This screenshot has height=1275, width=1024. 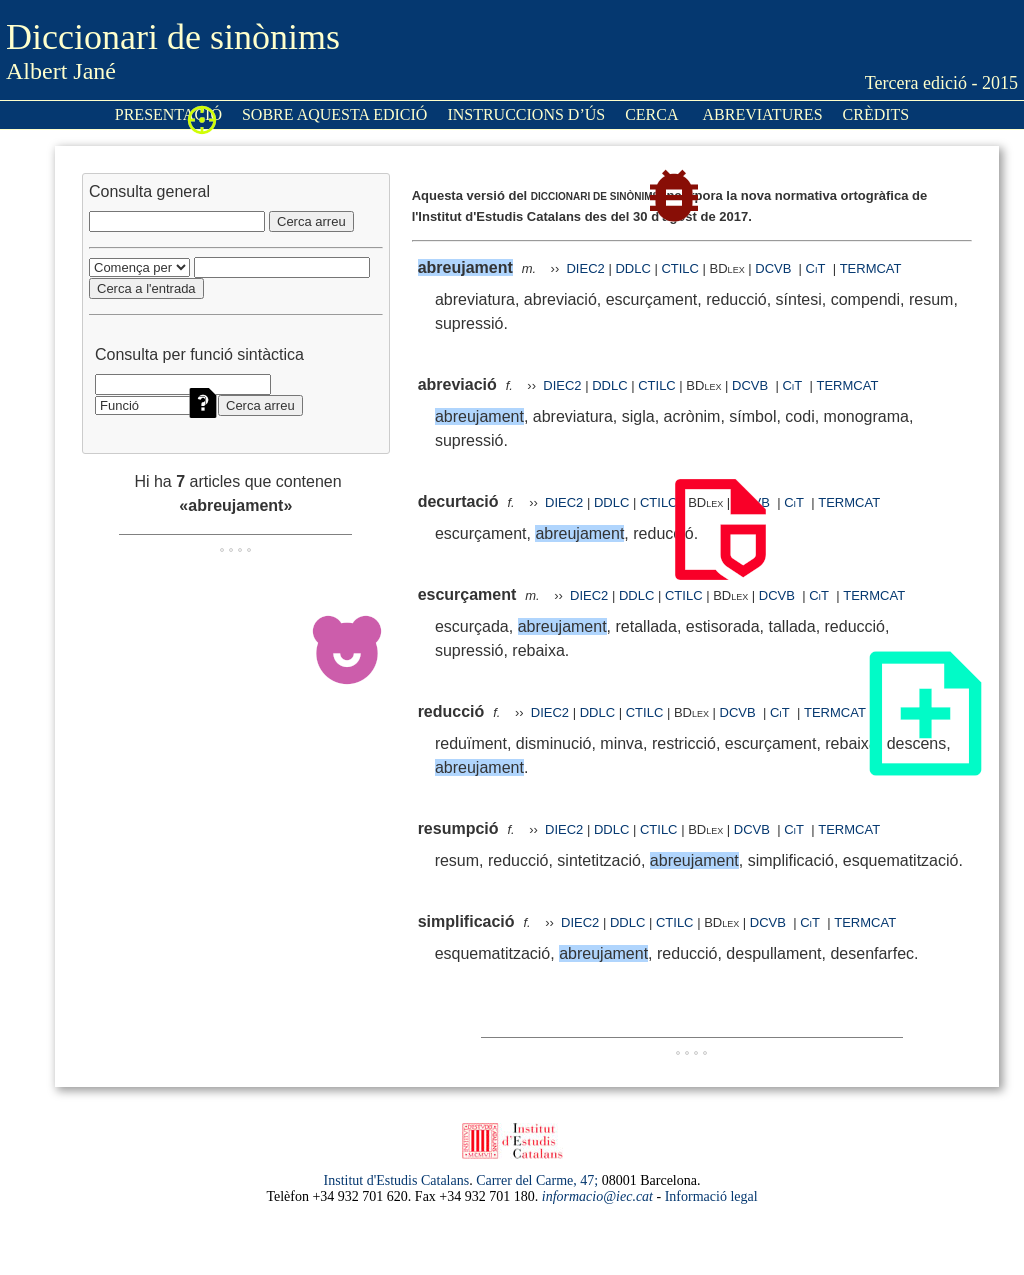 What do you see at coordinates (203, 403) in the screenshot?
I see `unknown or unrecognized file type` at bounding box center [203, 403].